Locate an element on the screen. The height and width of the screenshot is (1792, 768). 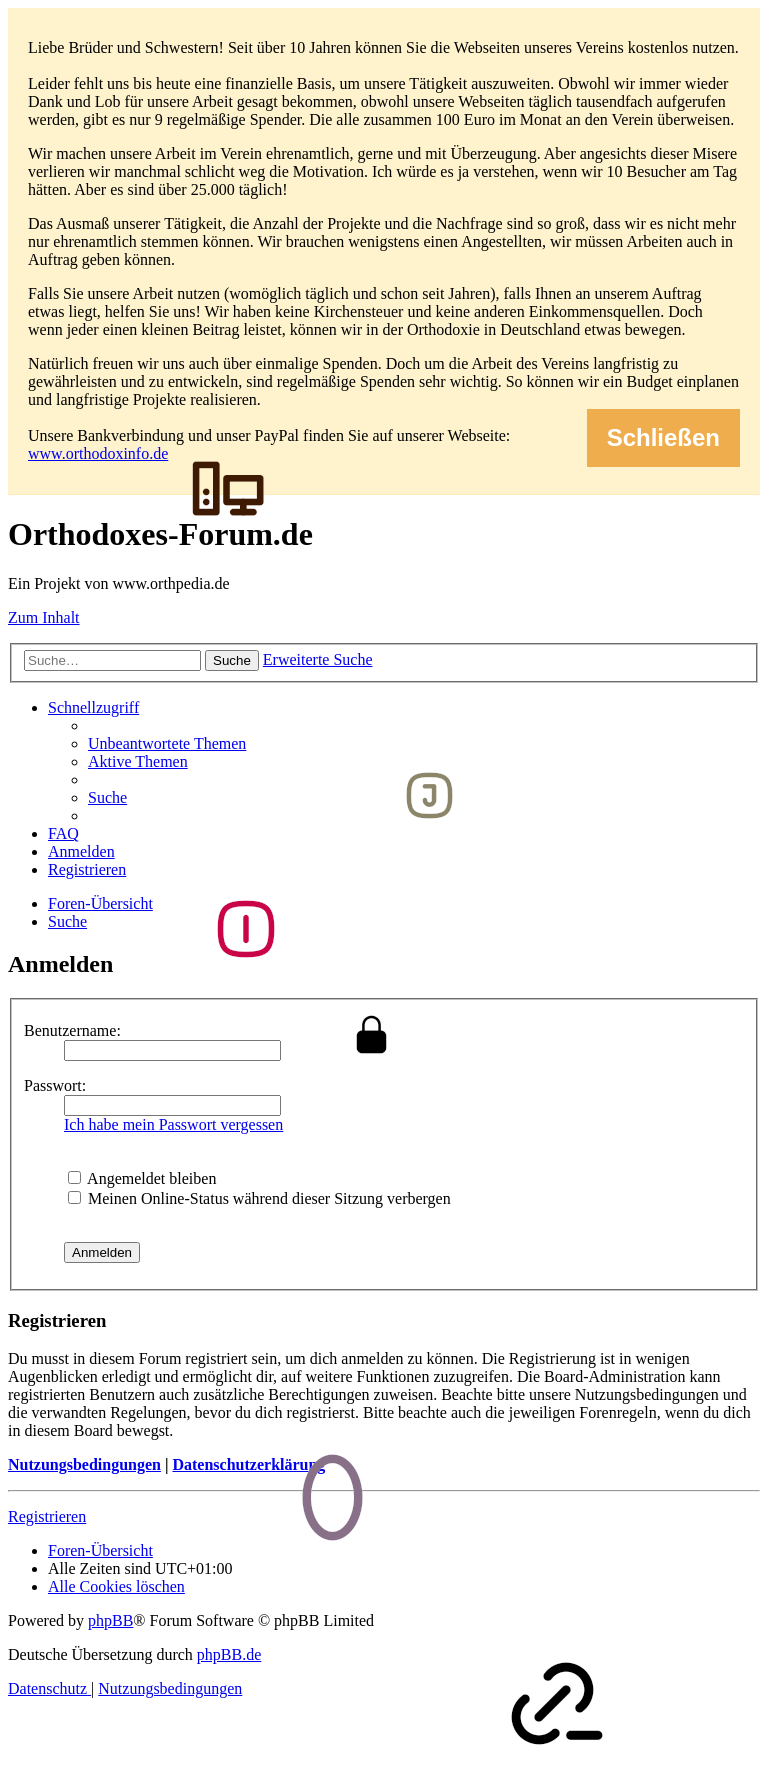
draw or insert an oval shape is located at coordinates (332, 1497).